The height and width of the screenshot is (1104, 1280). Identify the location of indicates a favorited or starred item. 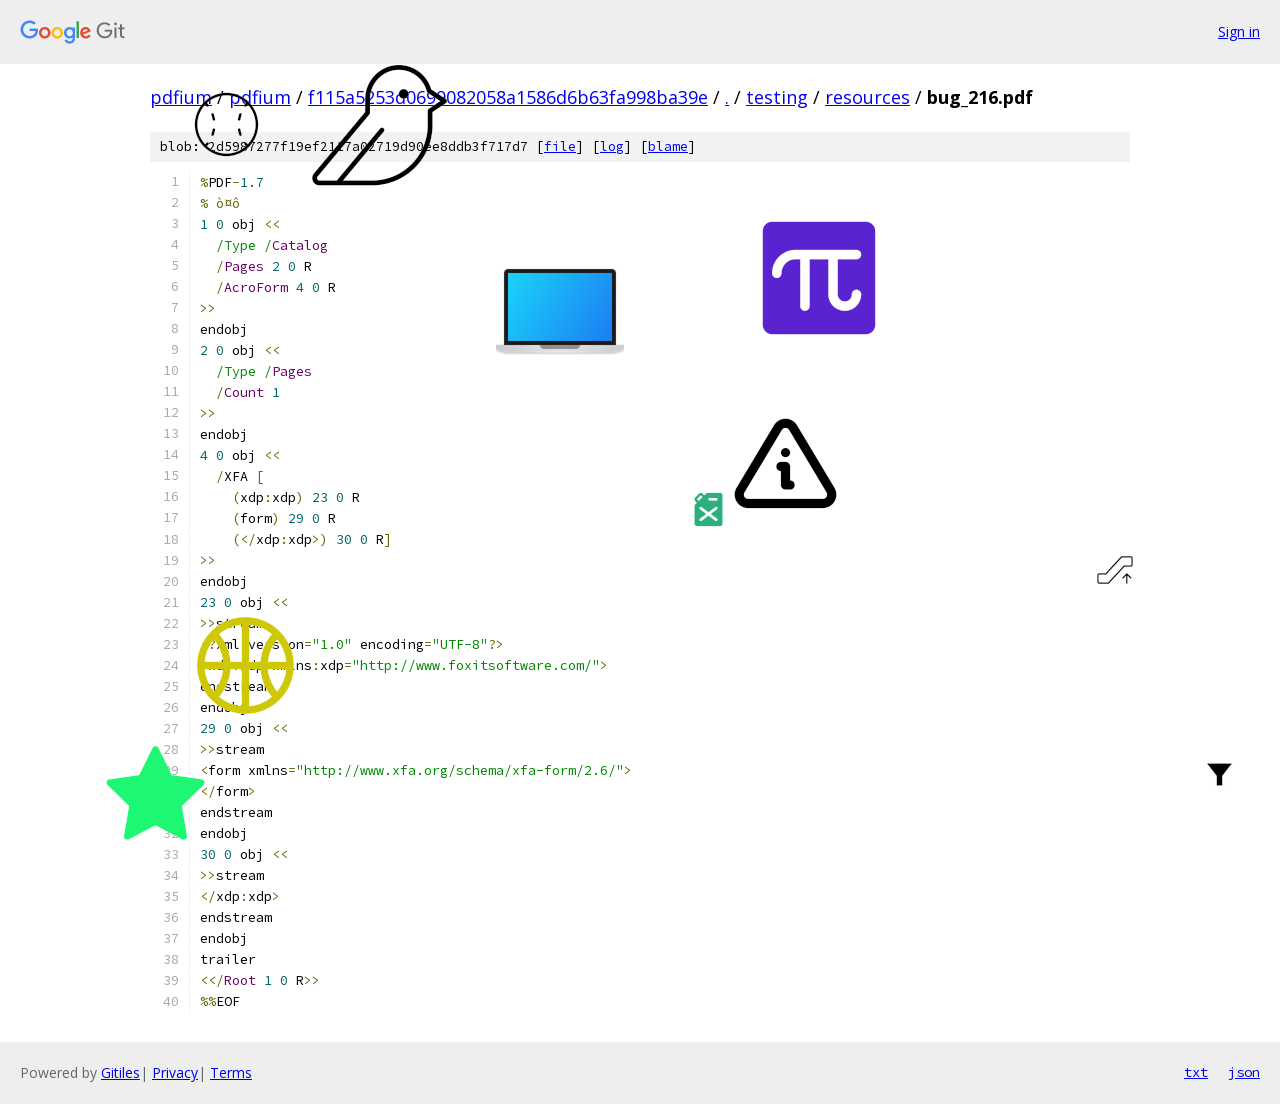
(155, 797).